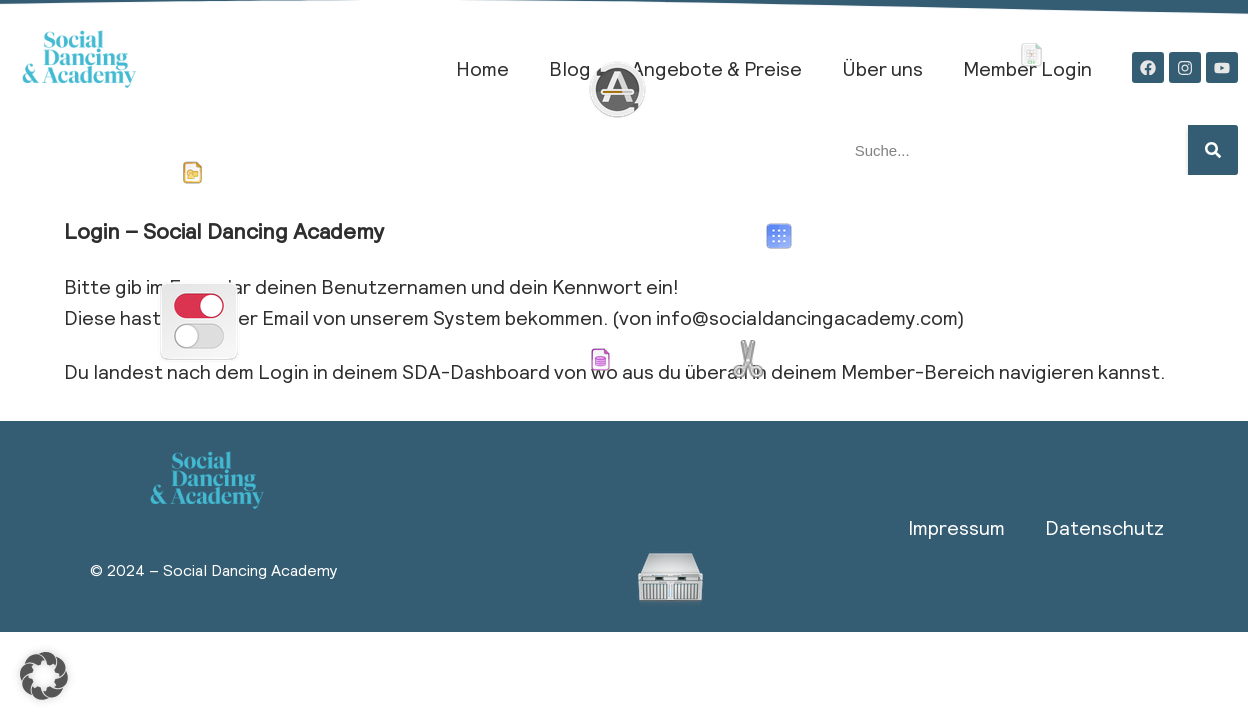 The image size is (1248, 720). I want to click on open a vector graphics document, so click(192, 172).